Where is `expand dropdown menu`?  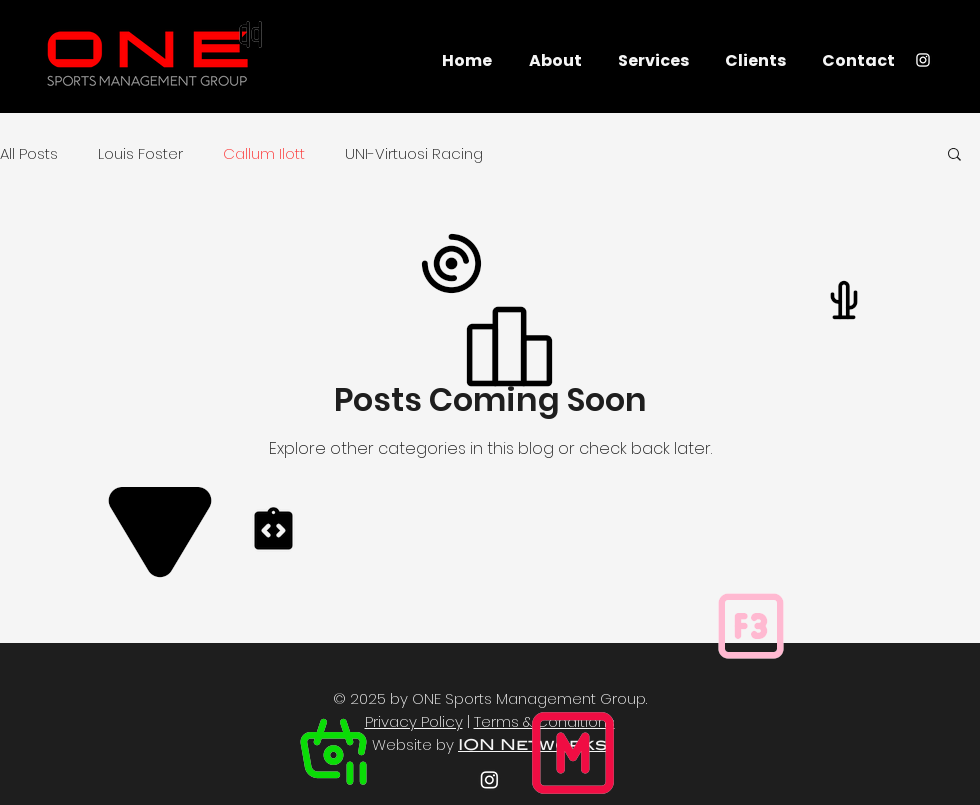 expand dropdown menu is located at coordinates (160, 529).